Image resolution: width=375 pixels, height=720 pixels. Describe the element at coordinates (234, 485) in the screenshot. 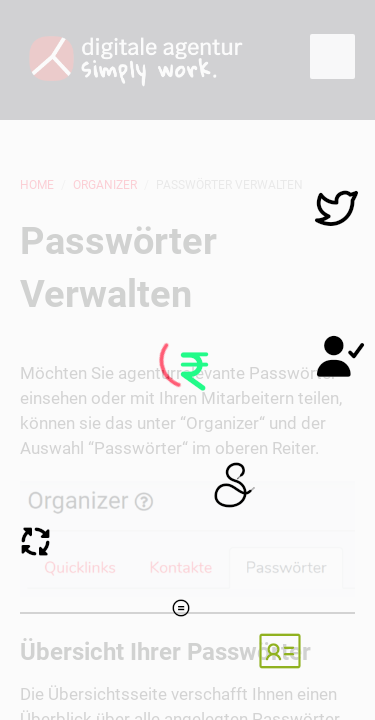

I see `shoelace web components library logo` at that location.